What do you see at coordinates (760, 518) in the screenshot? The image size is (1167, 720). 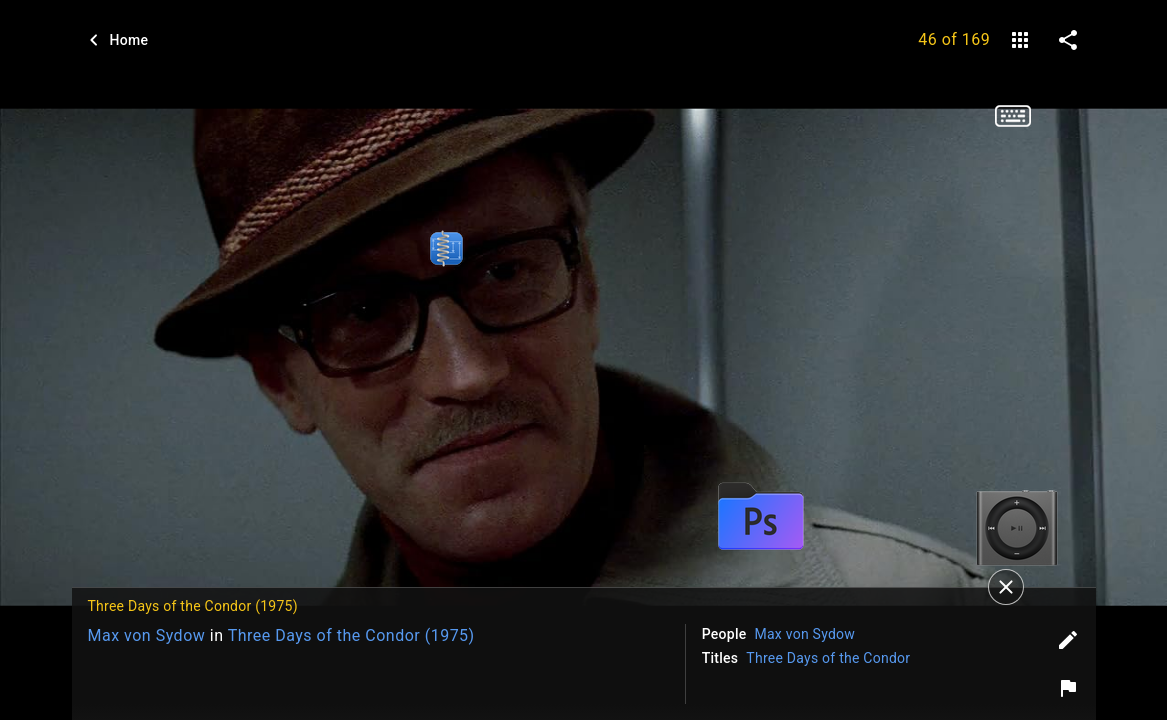 I see `open folder containing Adobe Photoshop files` at bounding box center [760, 518].